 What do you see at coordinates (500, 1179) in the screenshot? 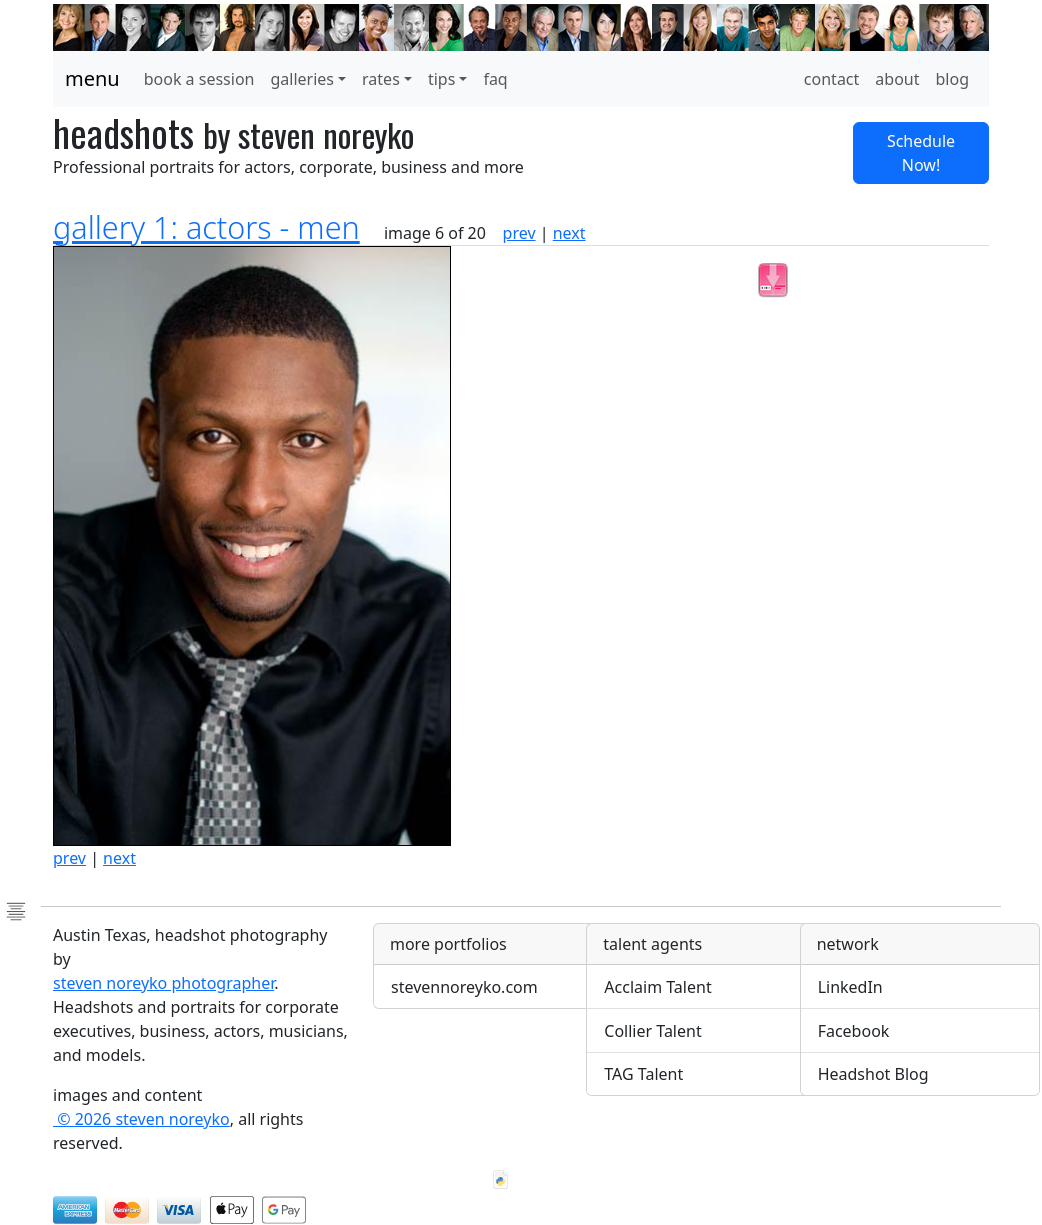
I see `a python 3 script or source file` at bounding box center [500, 1179].